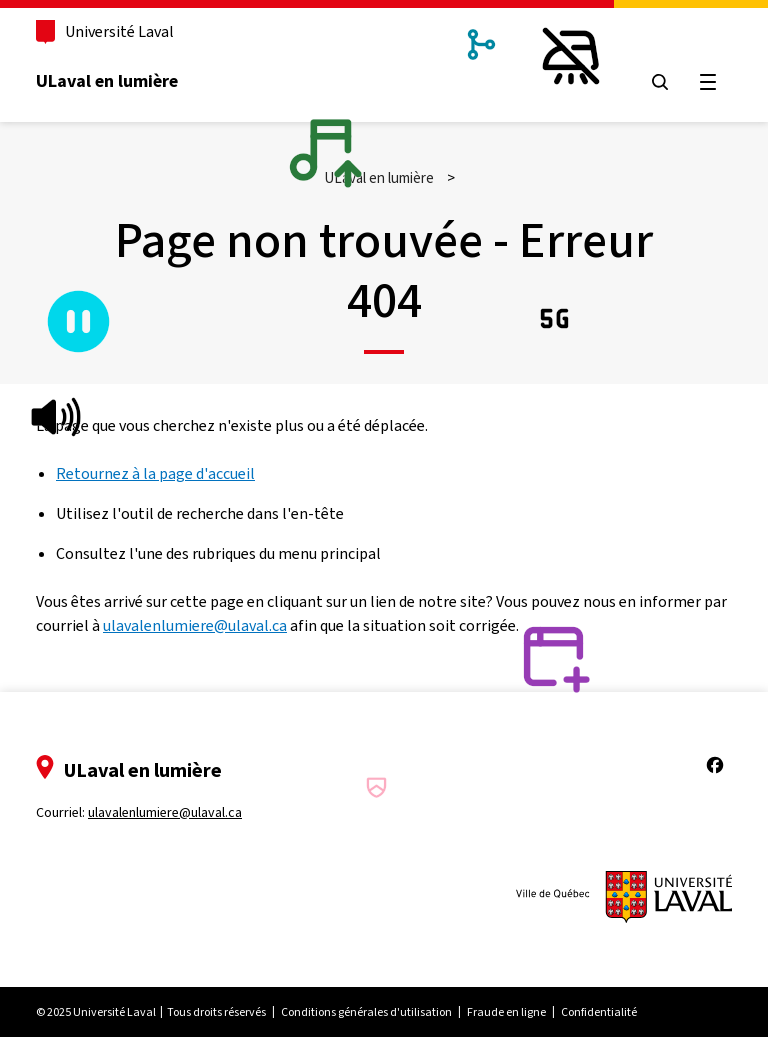 The height and width of the screenshot is (1037, 768). What do you see at coordinates (376, 786) in the screenshot?
I see `access security or protection settings` at bounding box center [376, 786].